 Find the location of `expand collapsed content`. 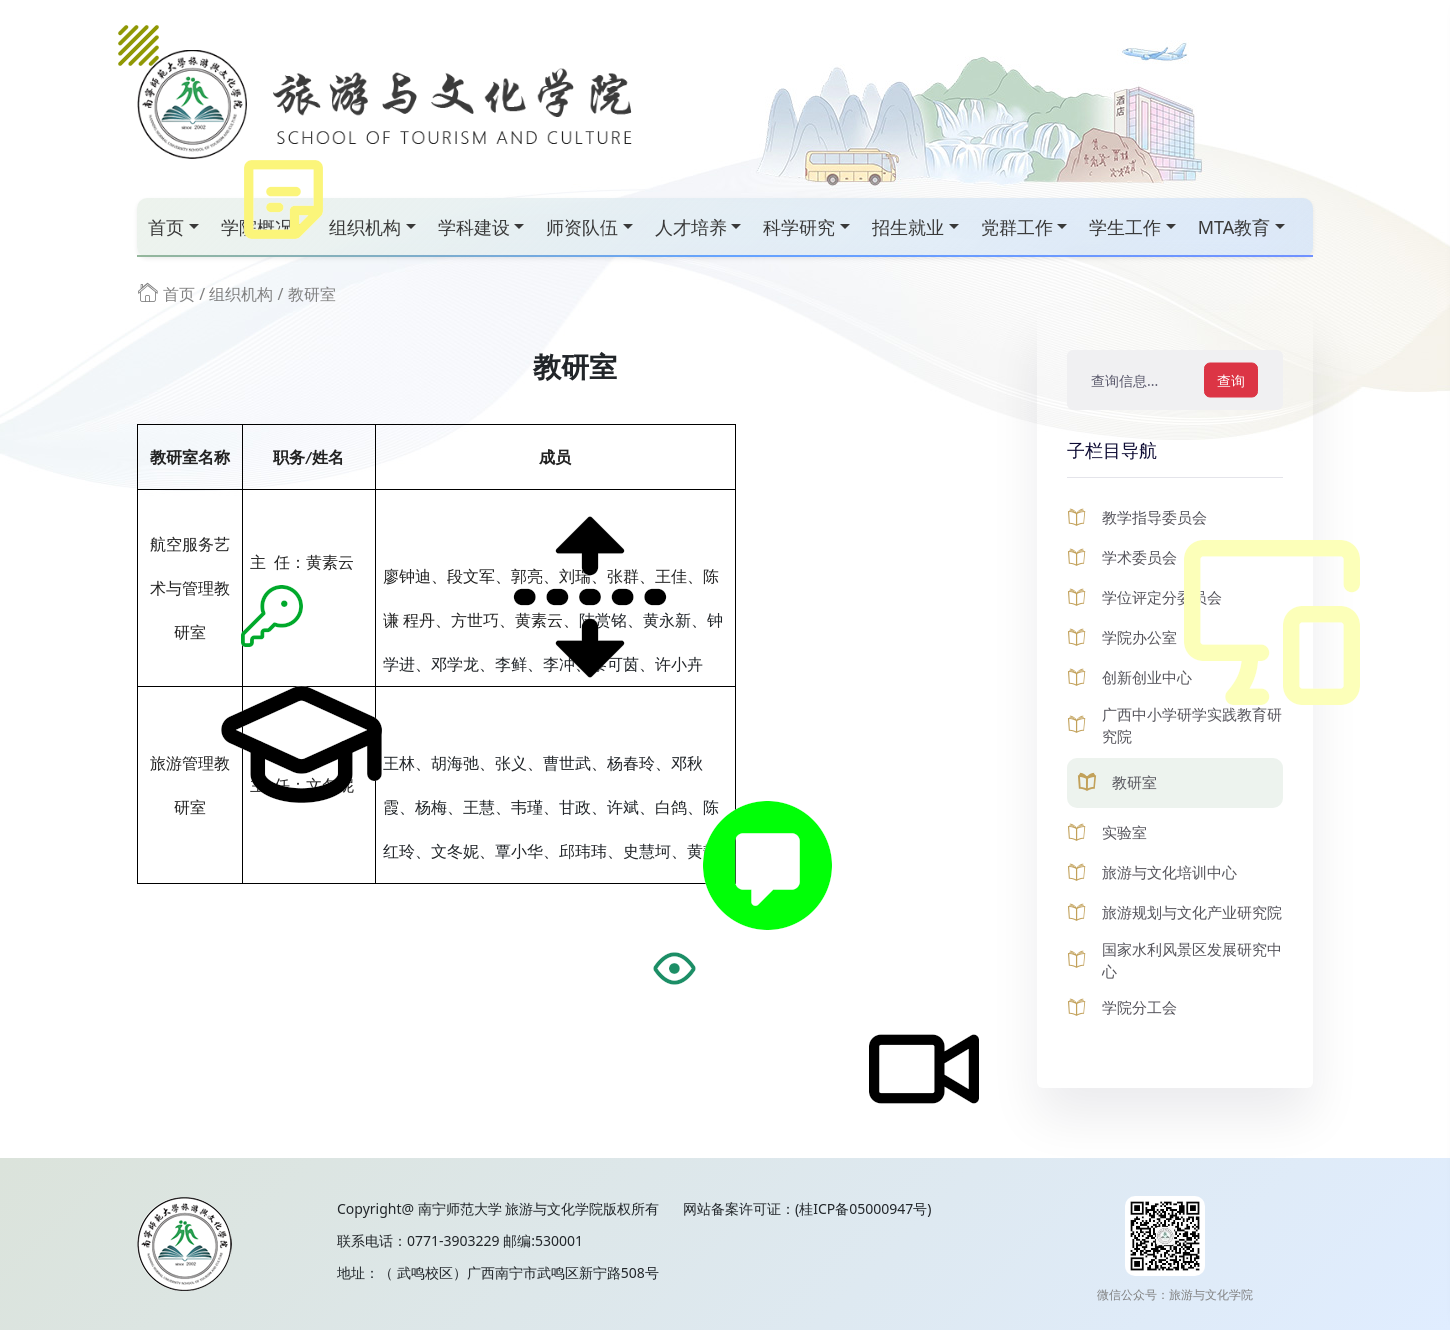

expand collapsed content is located at coordinates (590, 597).